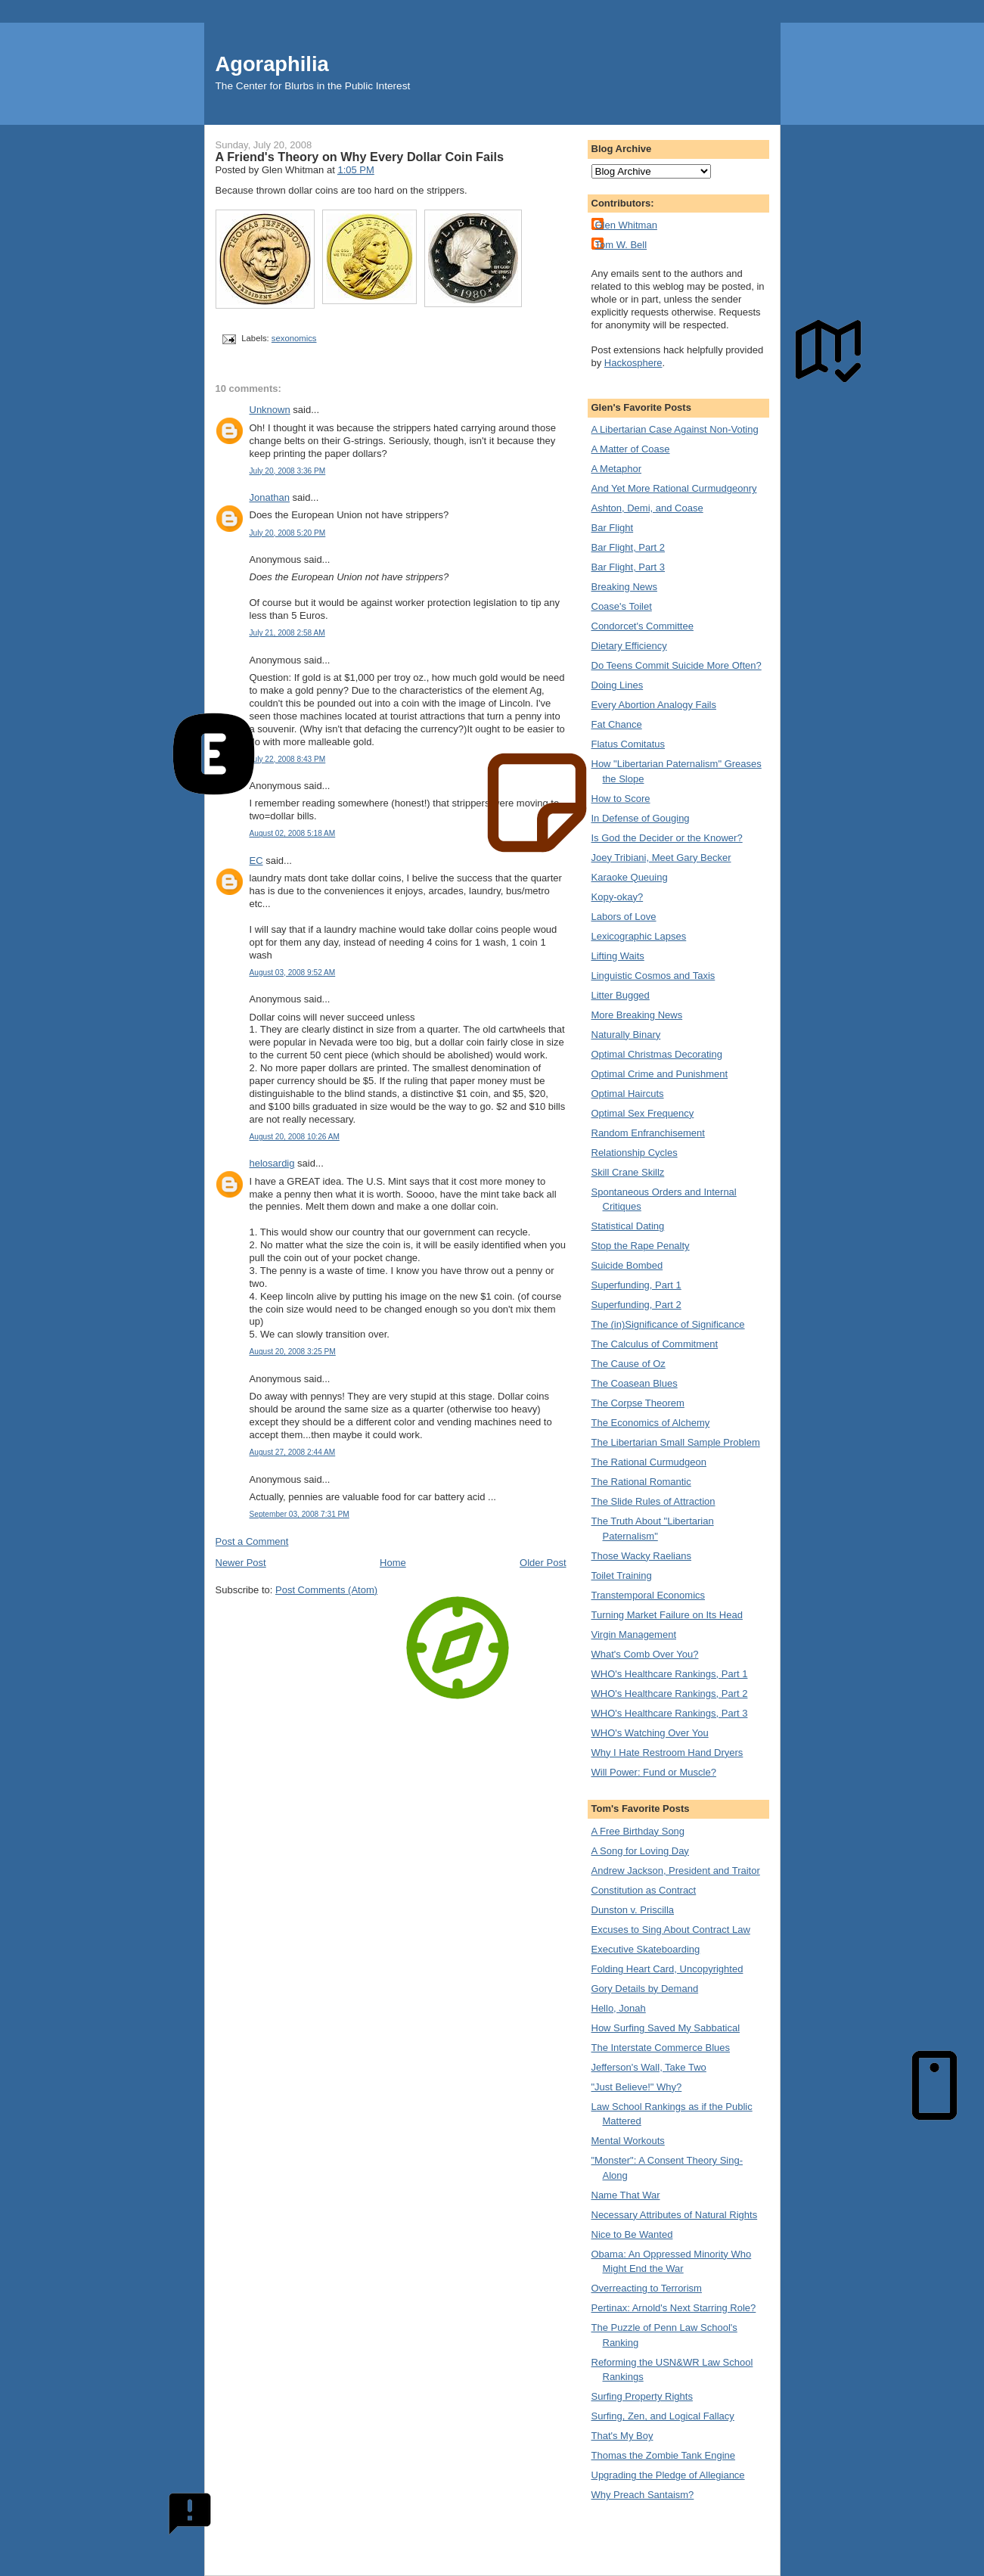 The width and height of the screenshot is (984, 2576). Describe the element at coordinates (190, 2514) in the screenshot. I see `view announcements or alerts` at that location.